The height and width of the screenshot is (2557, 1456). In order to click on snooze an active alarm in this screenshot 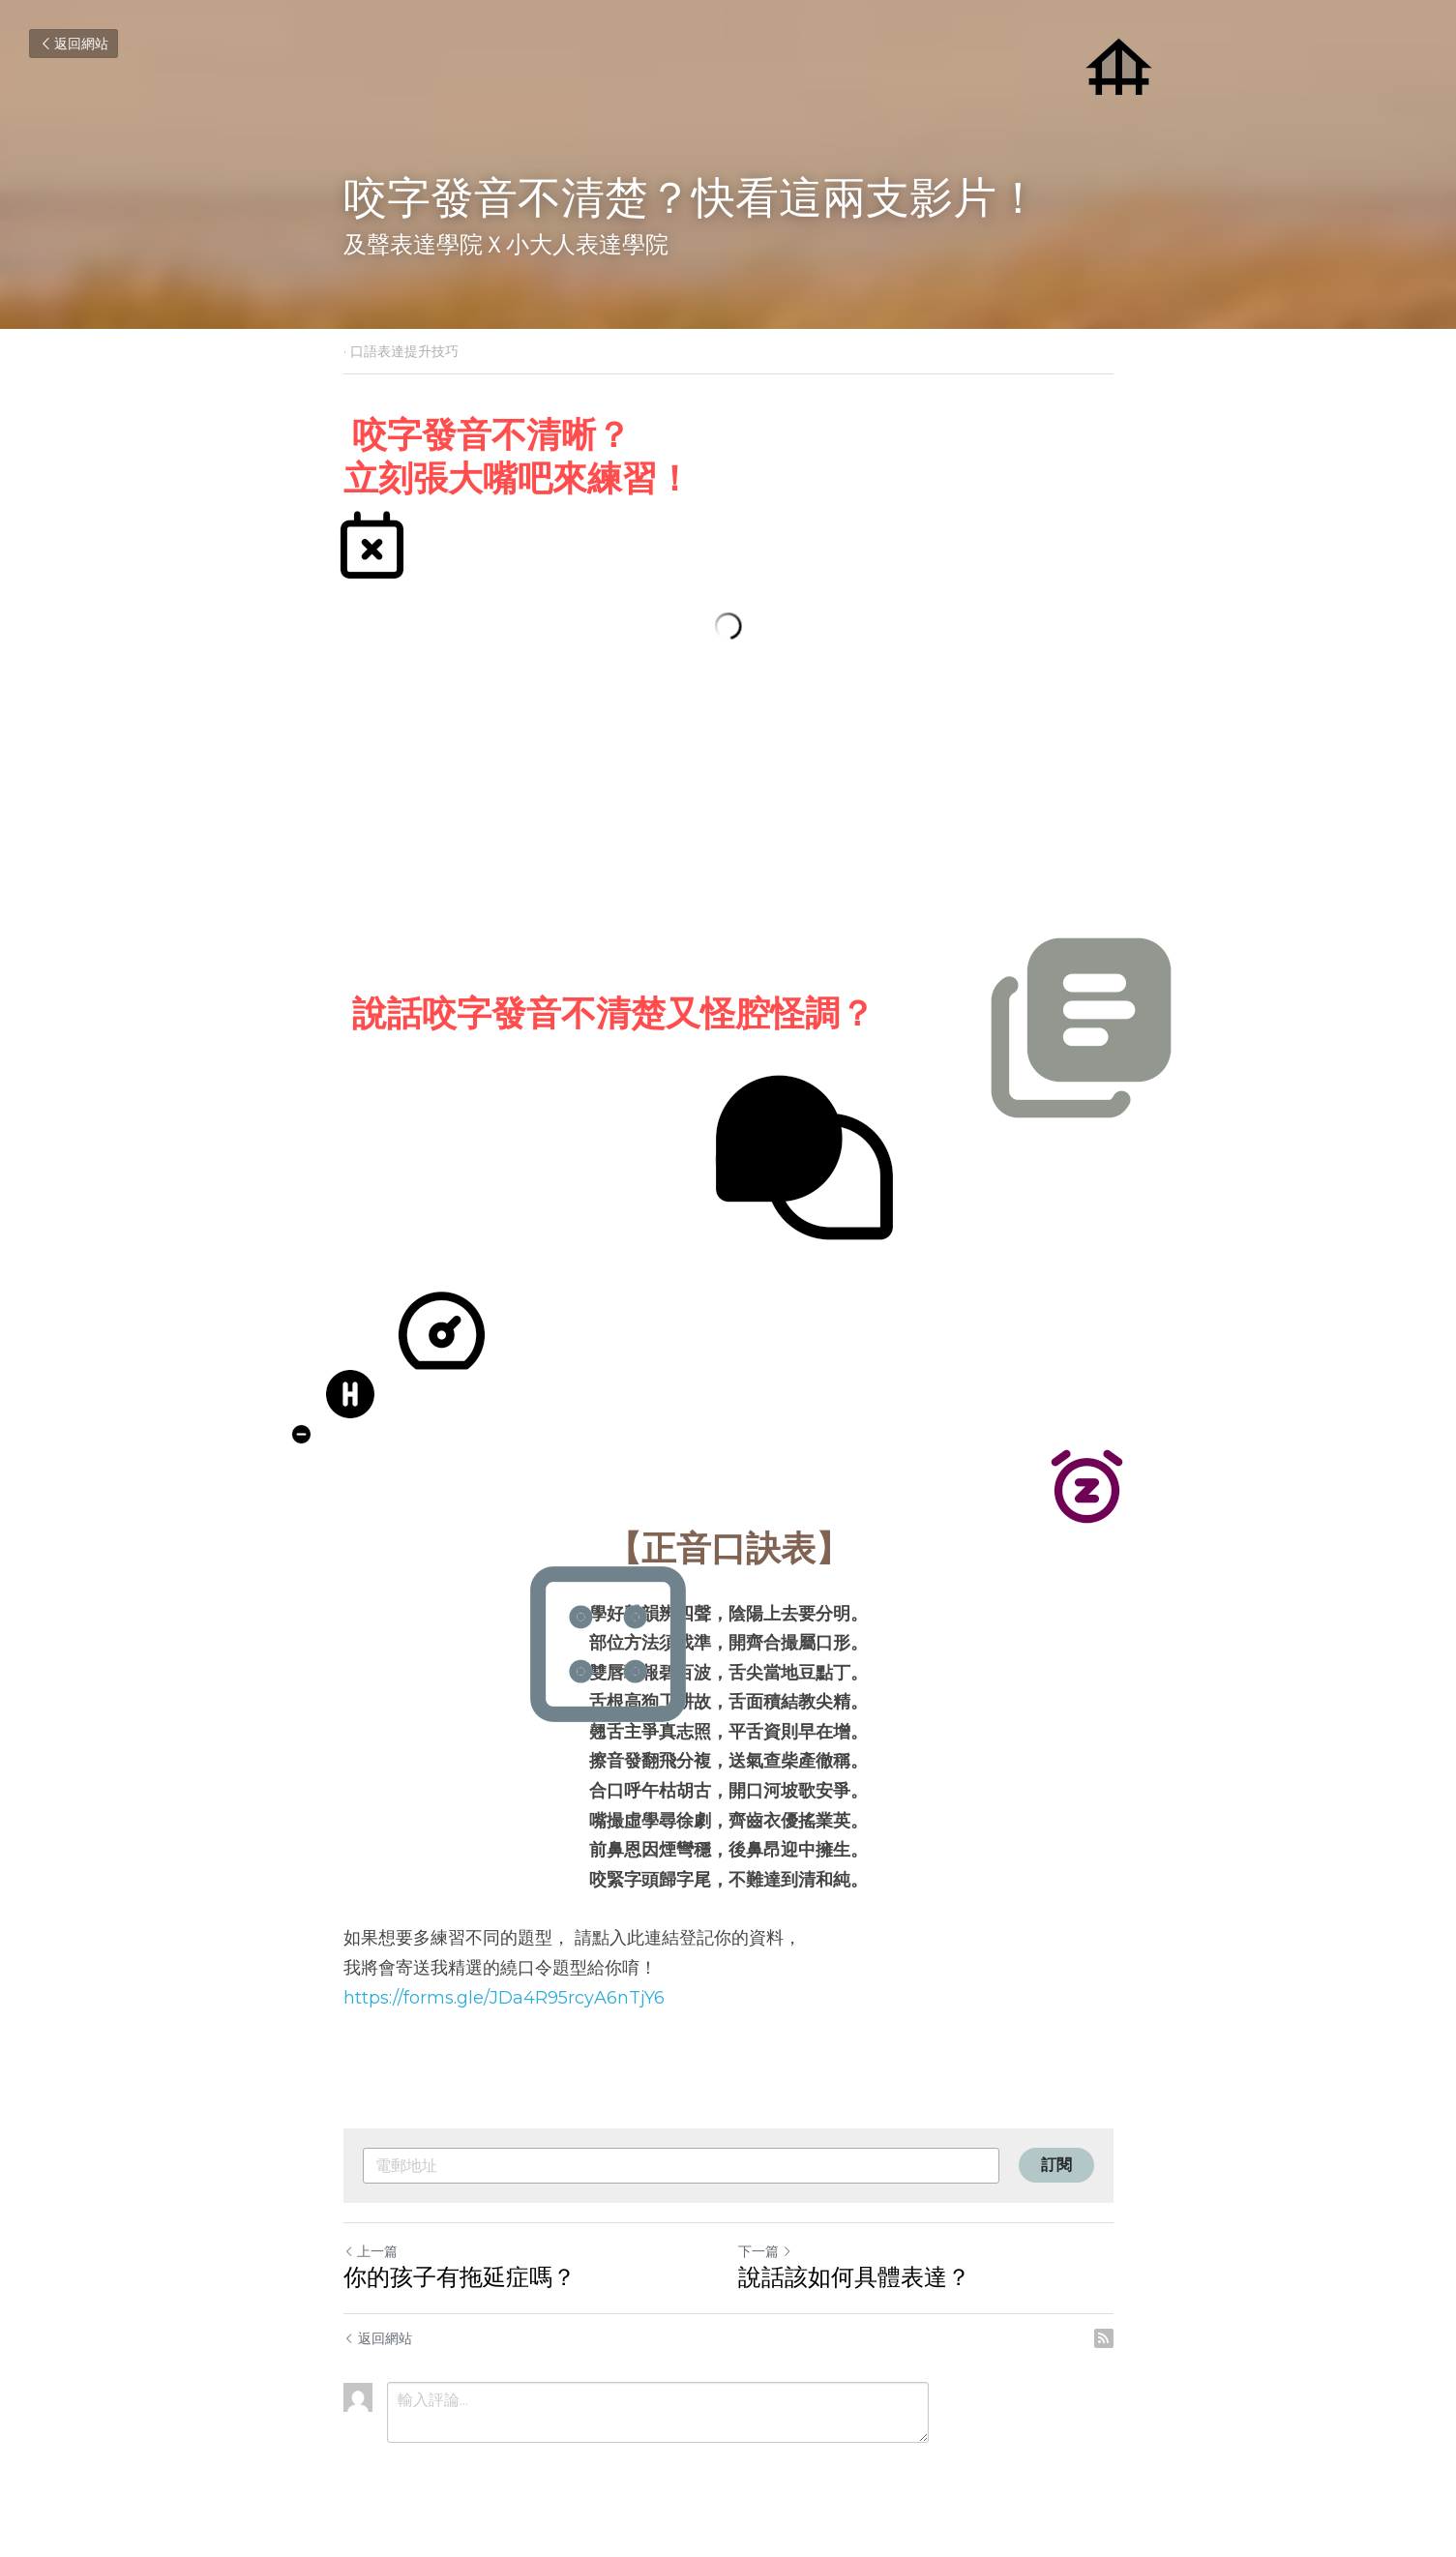, I will do `click(1086, 1486)`.